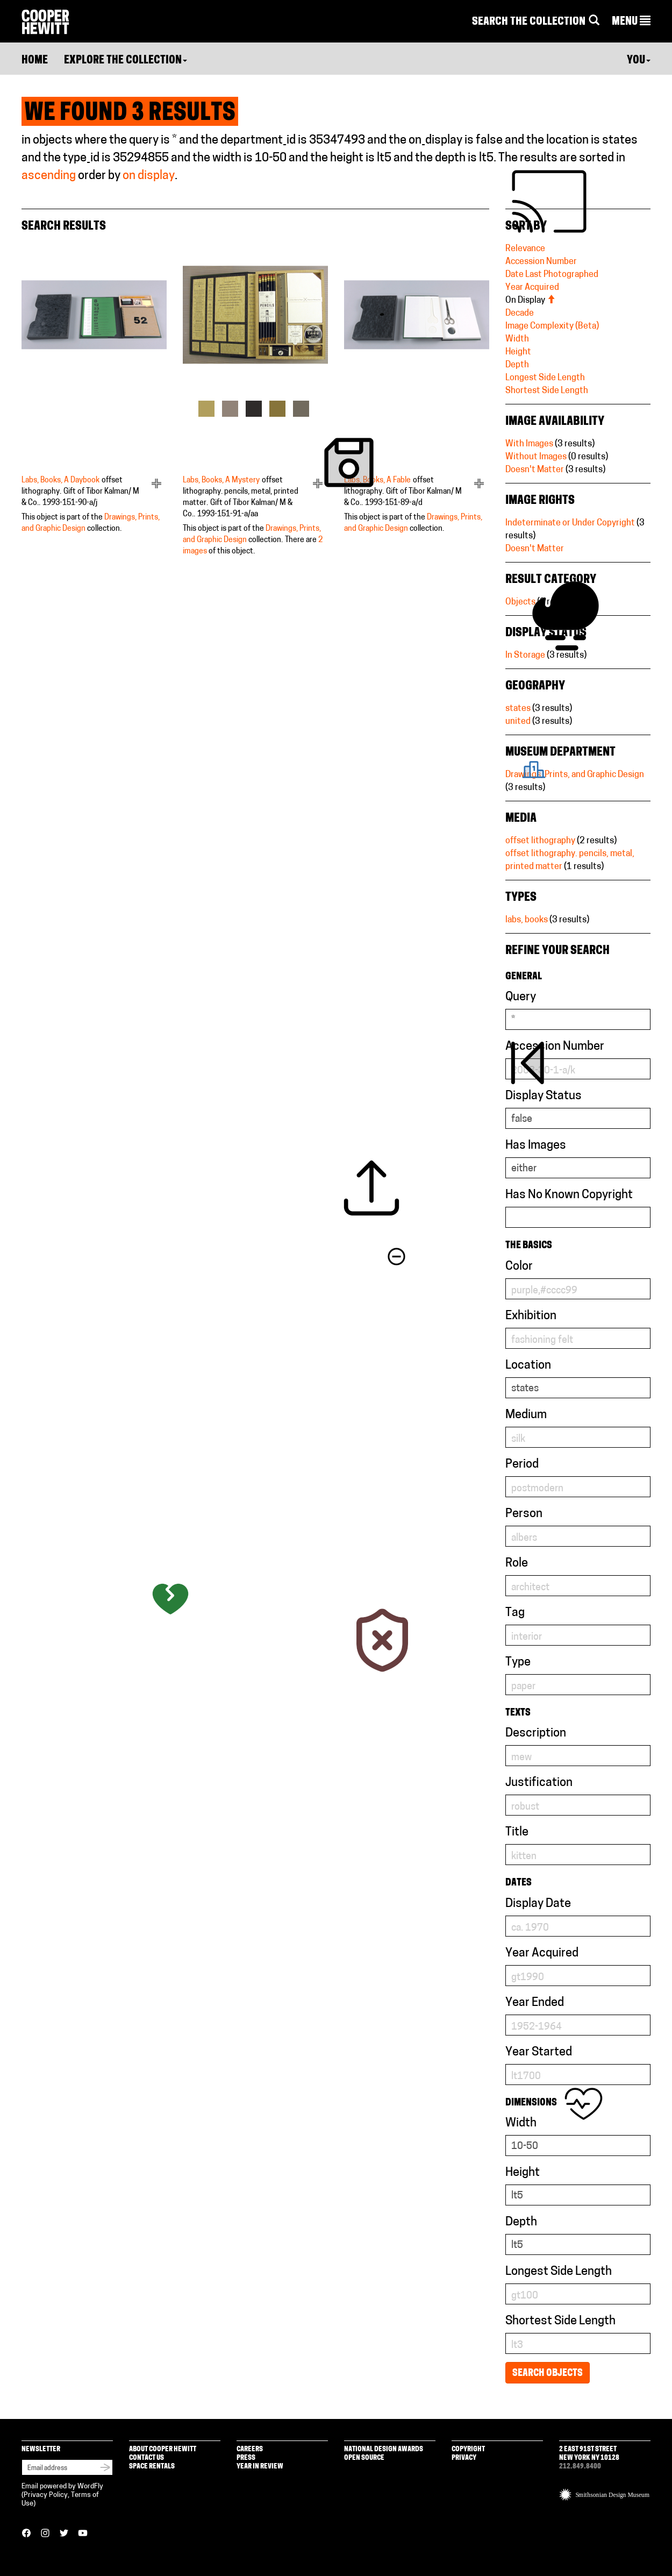 The height and width of the screenshot is (2576, 672). Describe the element at coordinates (170, 1598) in the screenshot. I see `unlike or remove from favorites` at that location.